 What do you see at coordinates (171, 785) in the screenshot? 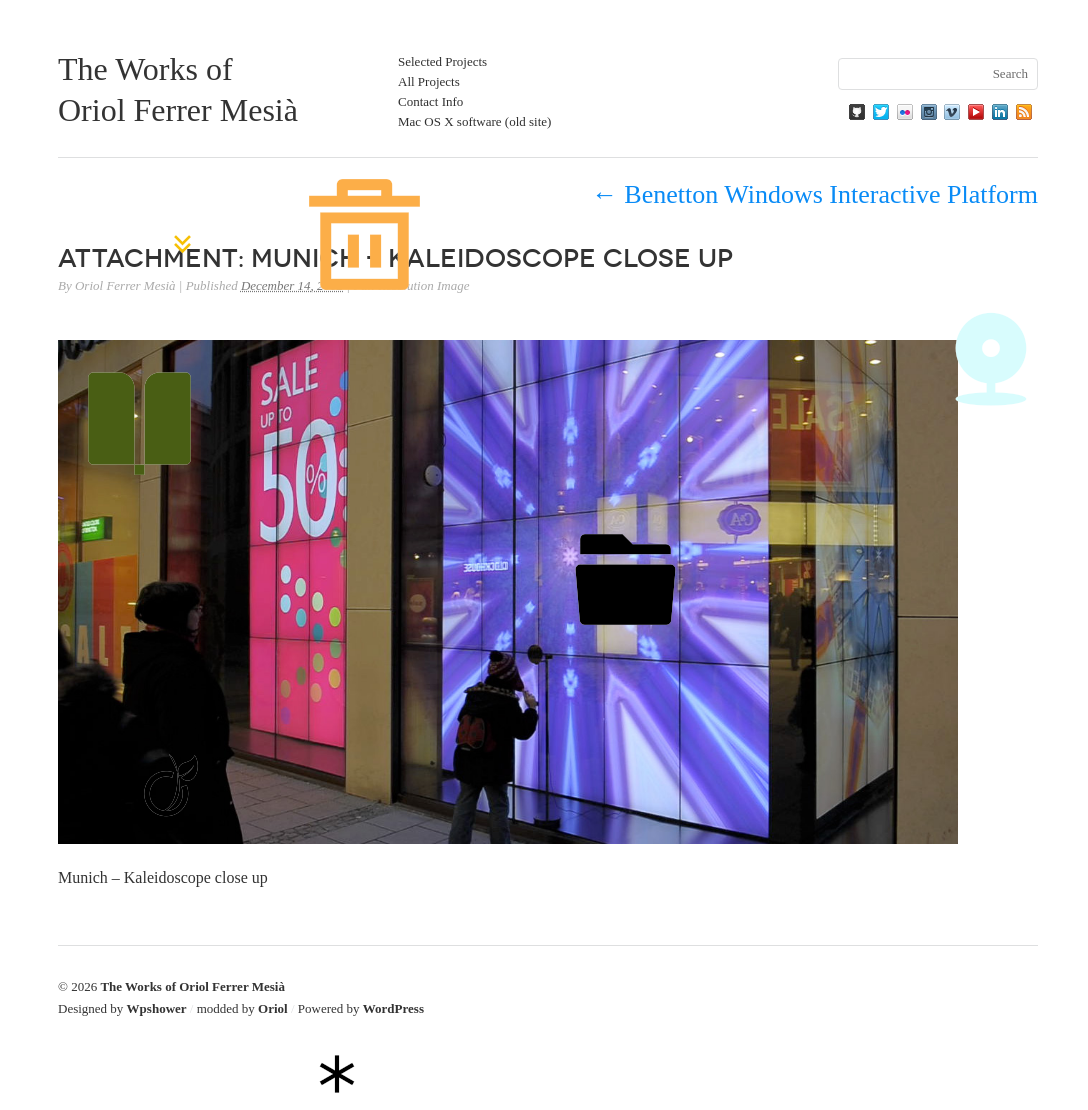
I see `link to viadeo professional network profile` at bounding box center [171, 785].